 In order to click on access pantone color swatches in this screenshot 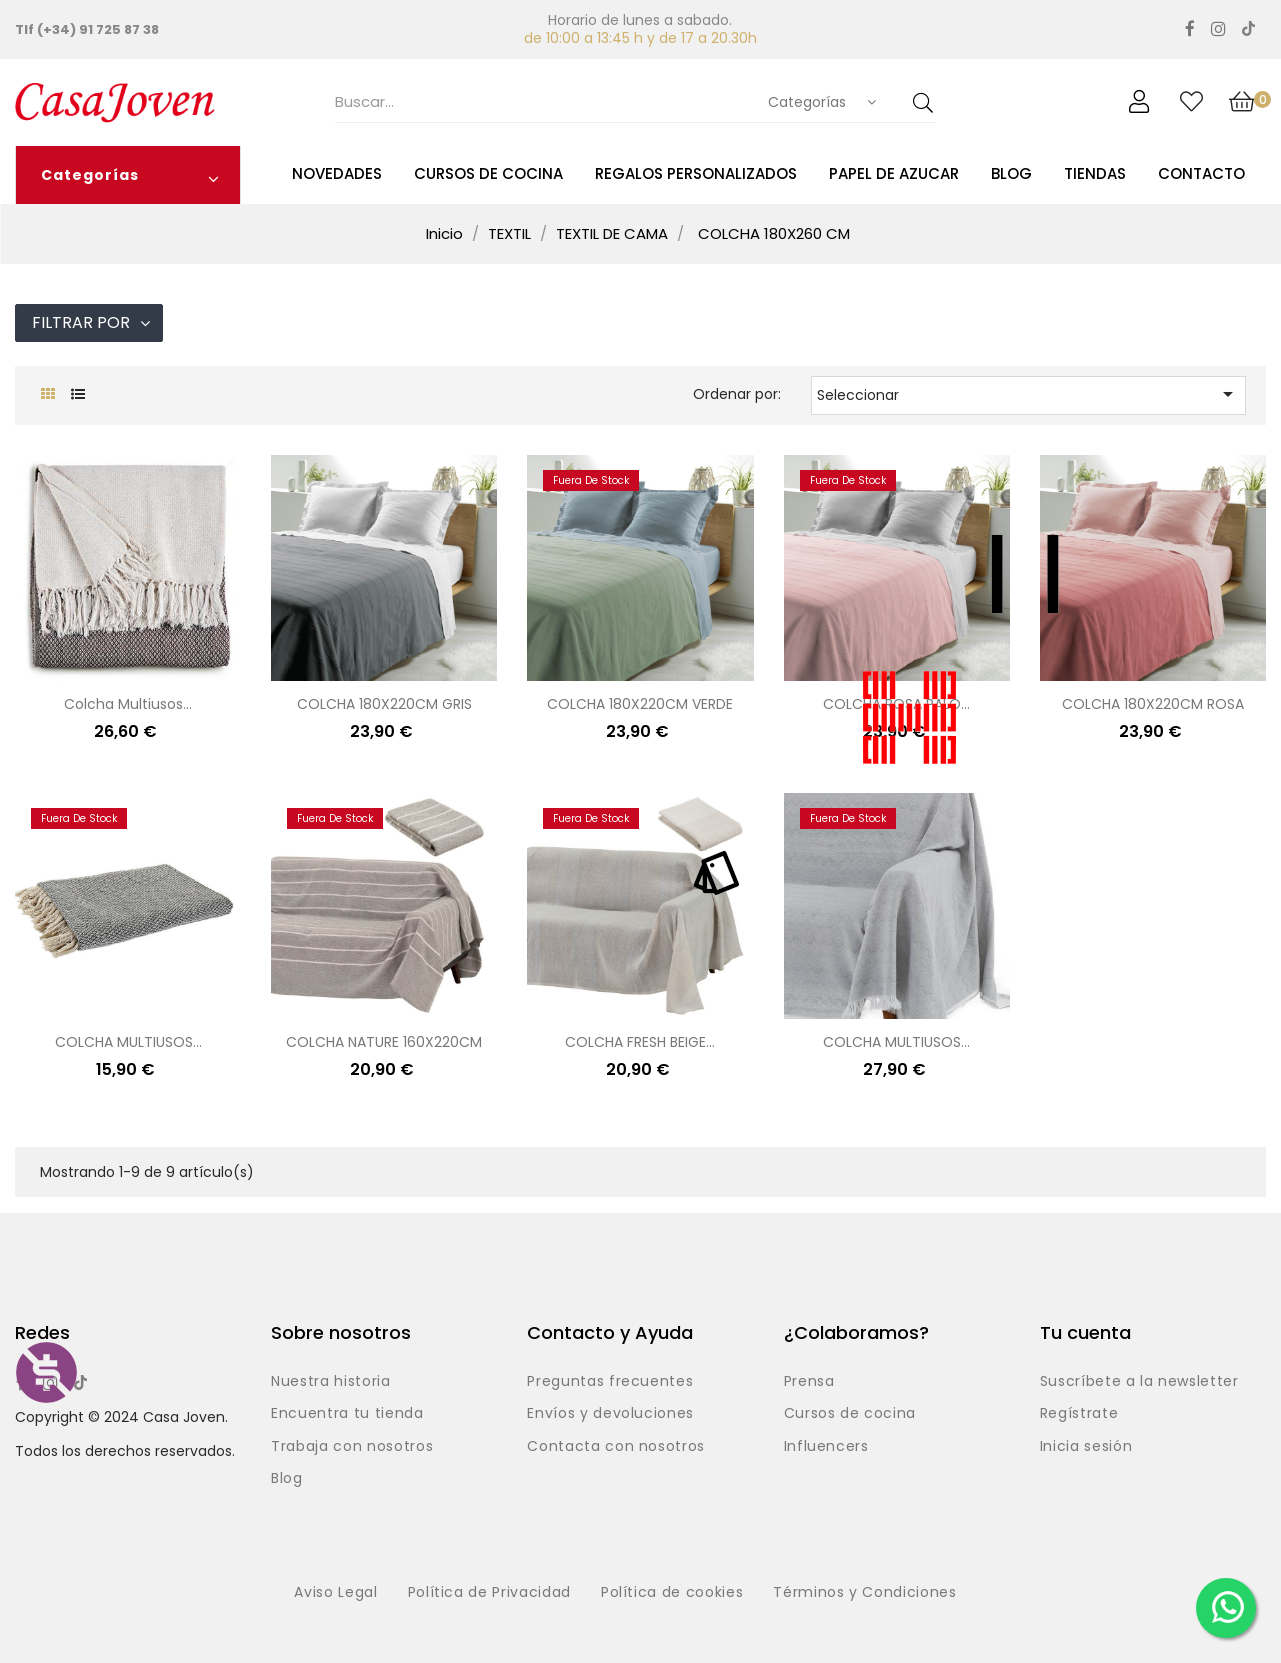, I will do `click(716, 873)`.